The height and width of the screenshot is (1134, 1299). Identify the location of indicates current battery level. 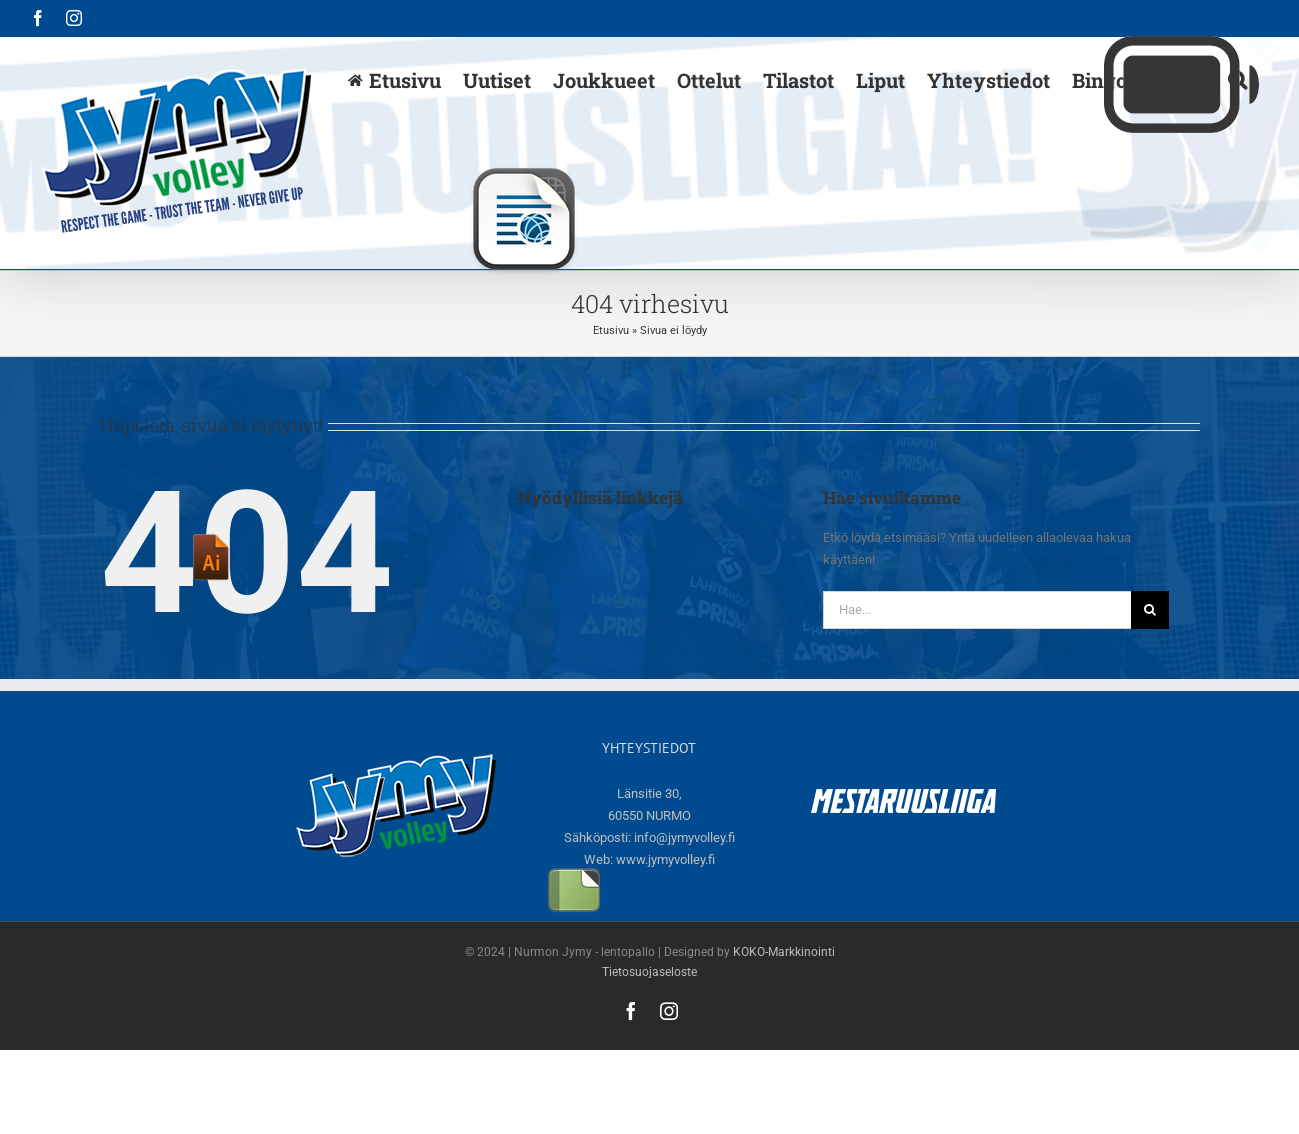
(1181, 84).